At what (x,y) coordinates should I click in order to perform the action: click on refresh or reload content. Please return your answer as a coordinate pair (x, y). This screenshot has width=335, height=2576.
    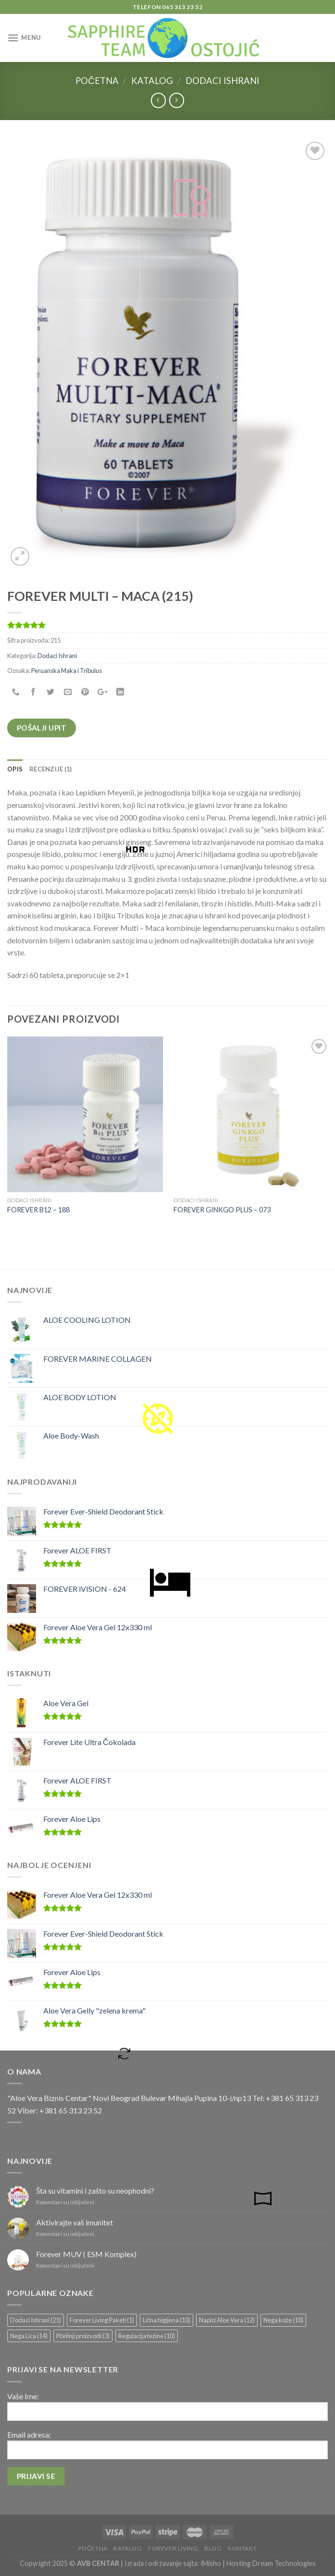
    Looking at the image, I should click on (124, 2053).